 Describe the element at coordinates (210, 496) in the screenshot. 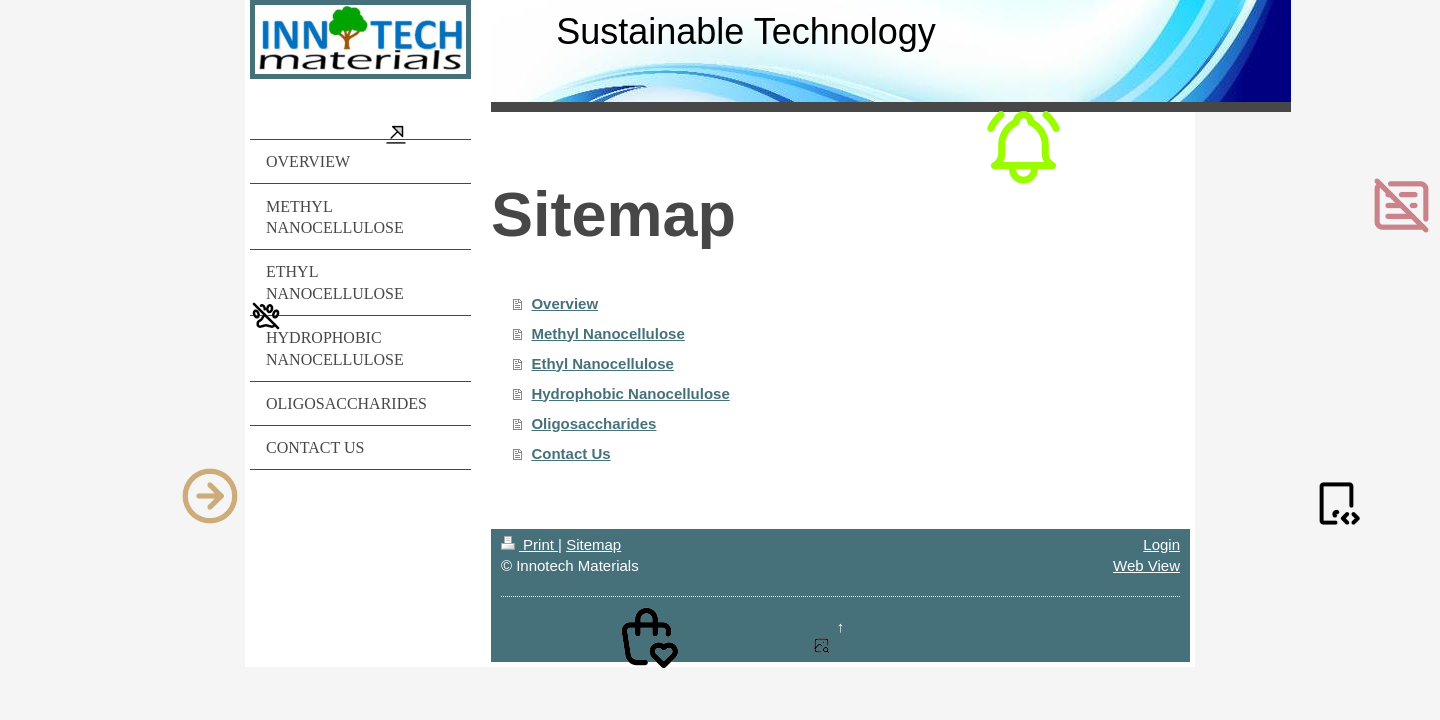

I see `proceed to the next step` at that location.